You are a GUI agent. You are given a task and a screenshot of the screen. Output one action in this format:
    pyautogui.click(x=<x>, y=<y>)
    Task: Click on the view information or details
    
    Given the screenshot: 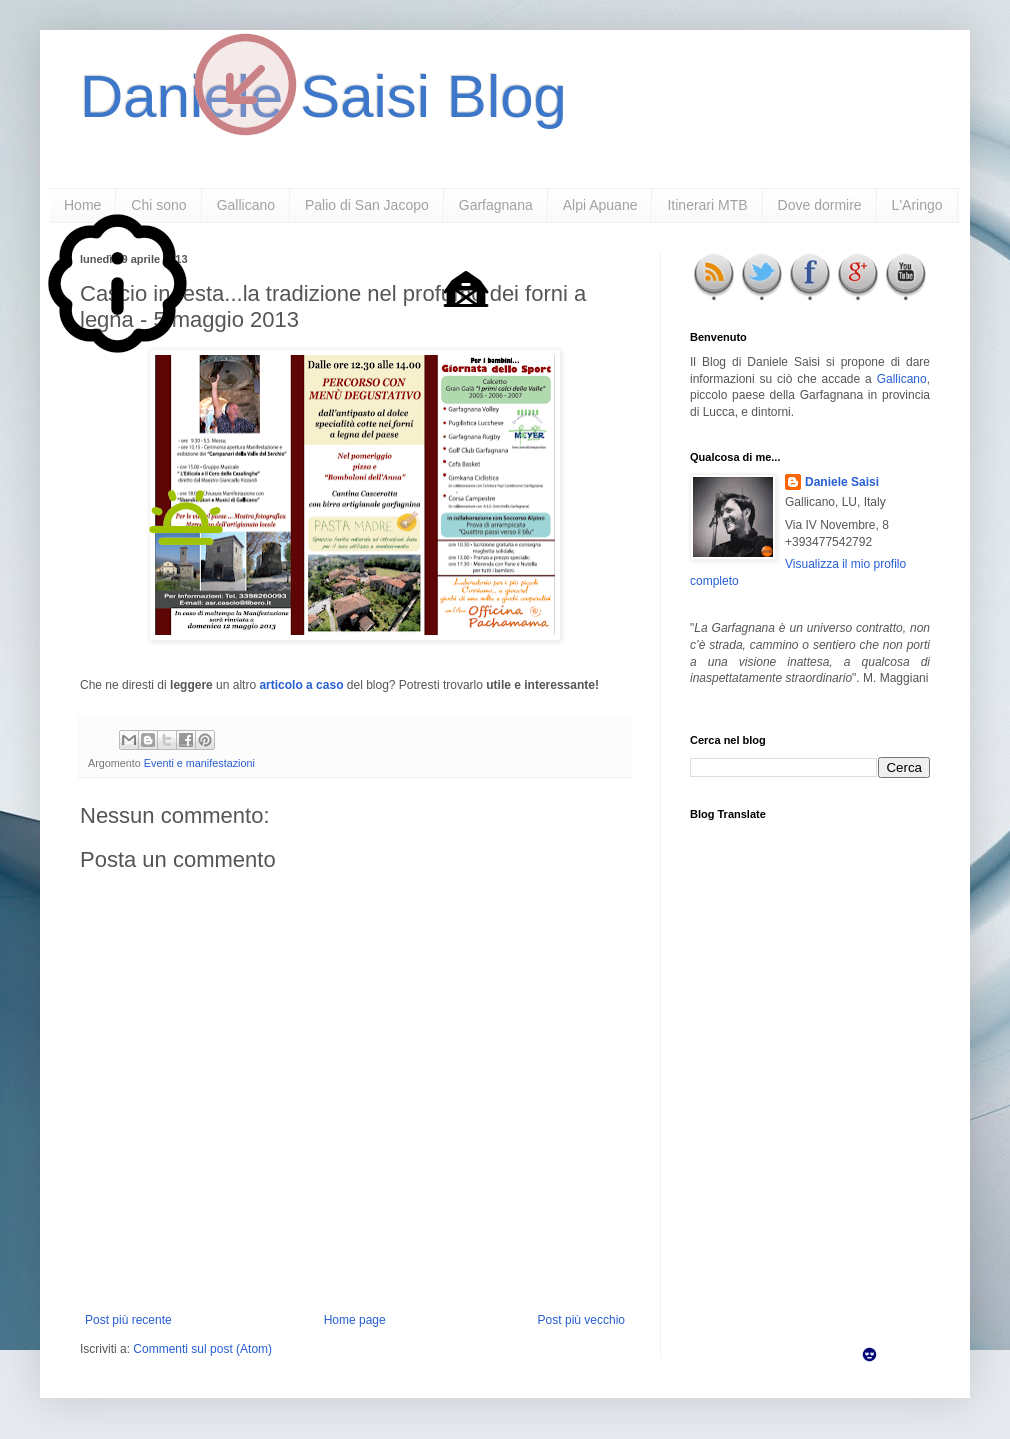 What is the action you would take?
    pyautogui.click(x=117, y=283)
    